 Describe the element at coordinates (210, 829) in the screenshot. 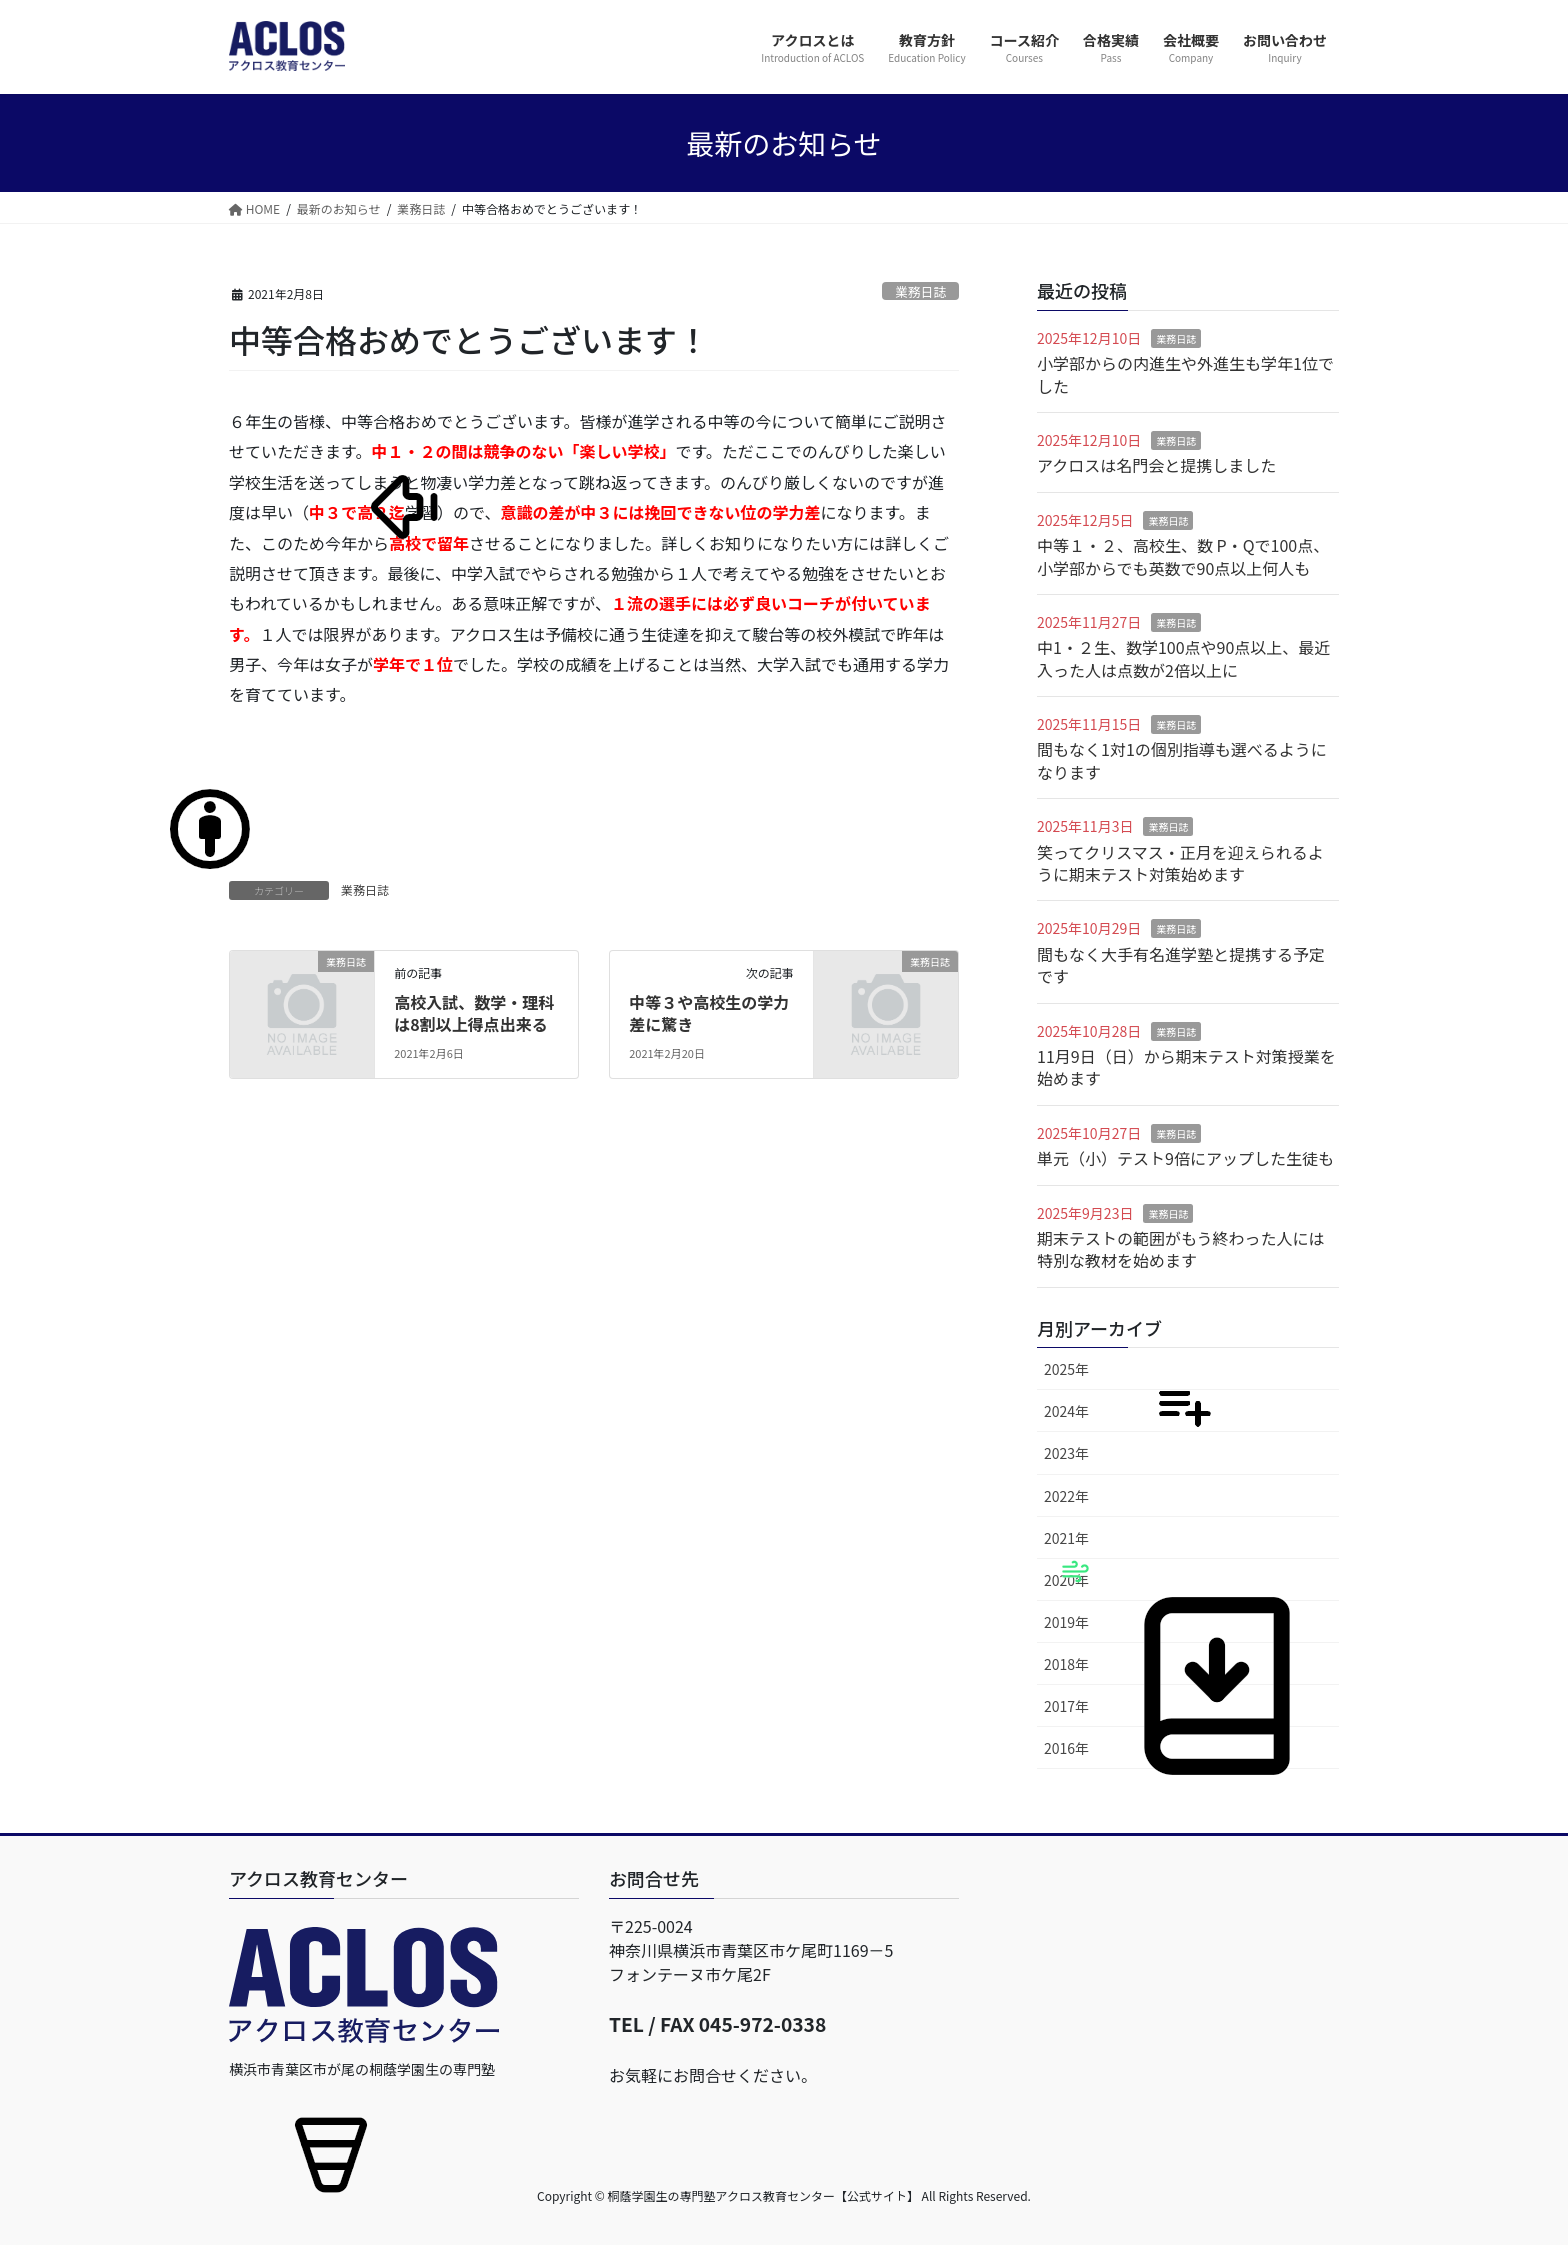

I see `view attribution or credits information` at that location.